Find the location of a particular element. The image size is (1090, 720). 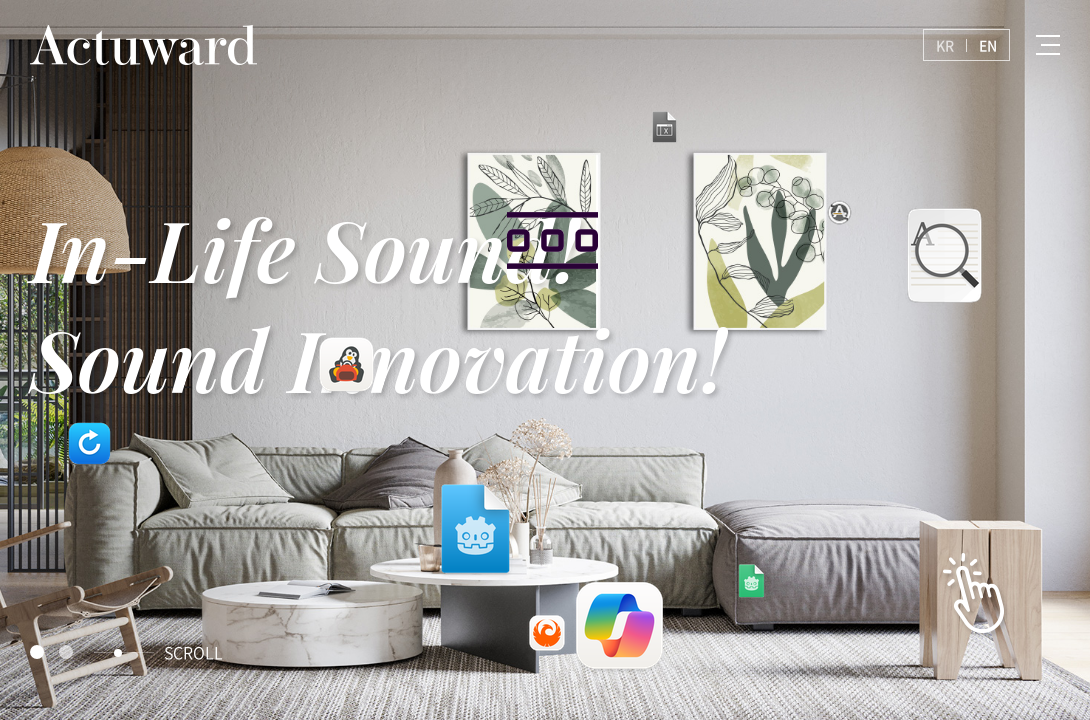

launch supertuxkart racing game is located at coordinates (346, 364).